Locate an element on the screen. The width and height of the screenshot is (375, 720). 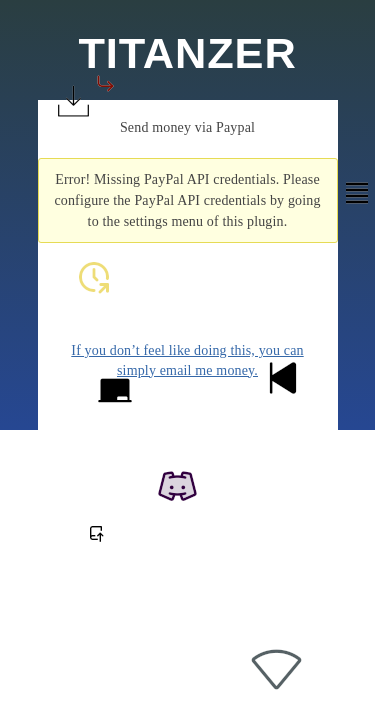
share a scheduled event or time is located at coordinates (94, 277).